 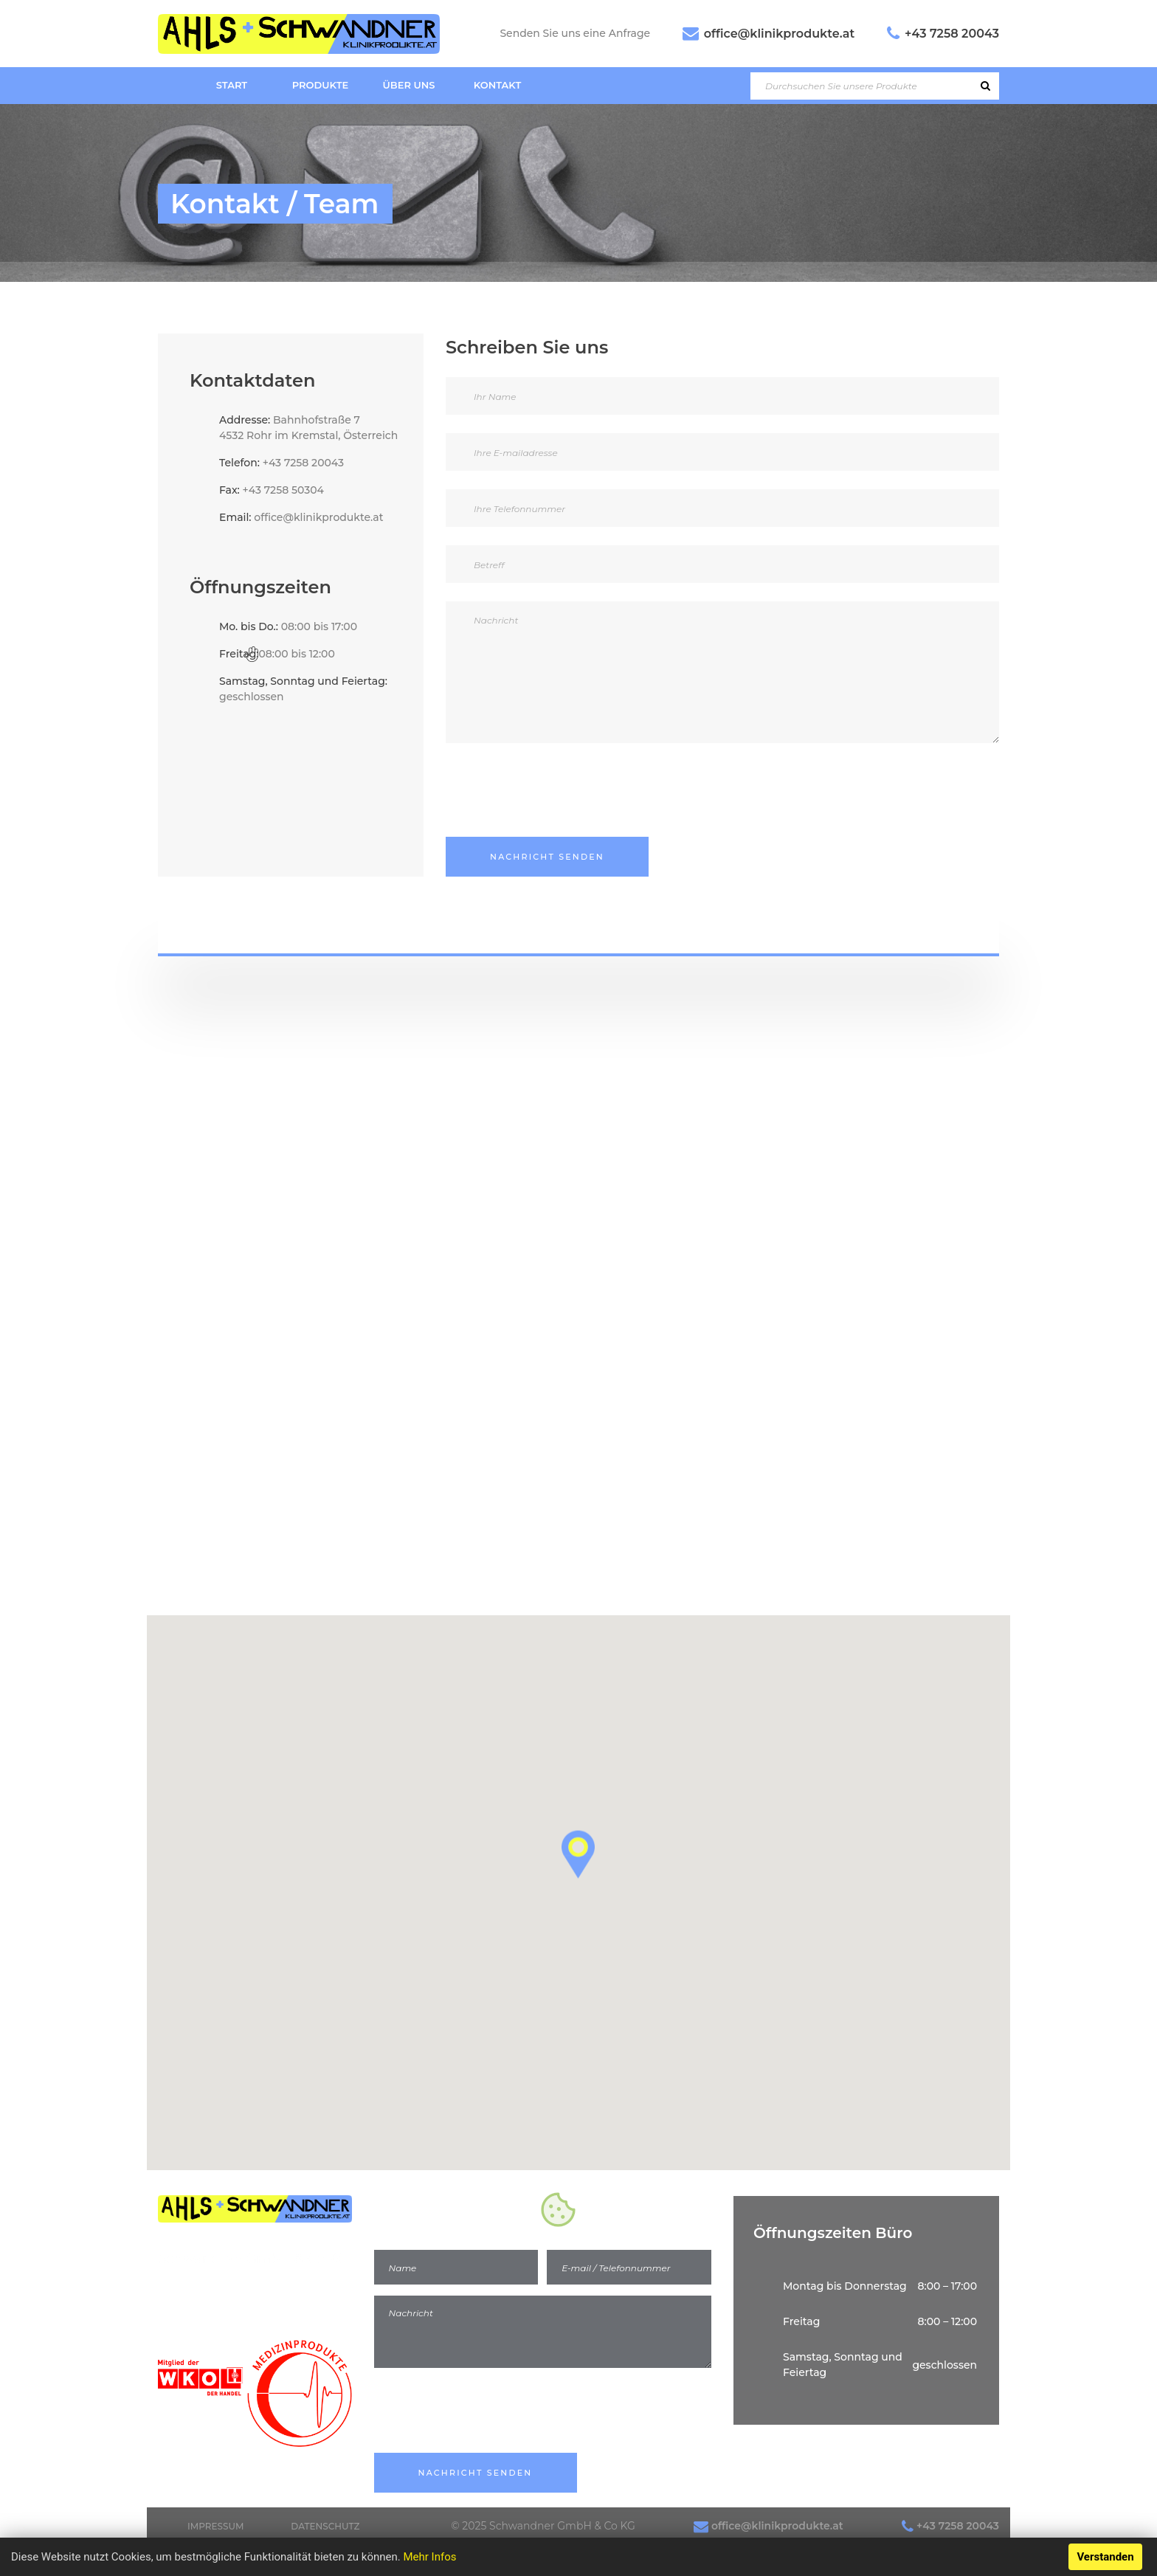 I want to click on stop or pause an action, so click(x=252, y=654).